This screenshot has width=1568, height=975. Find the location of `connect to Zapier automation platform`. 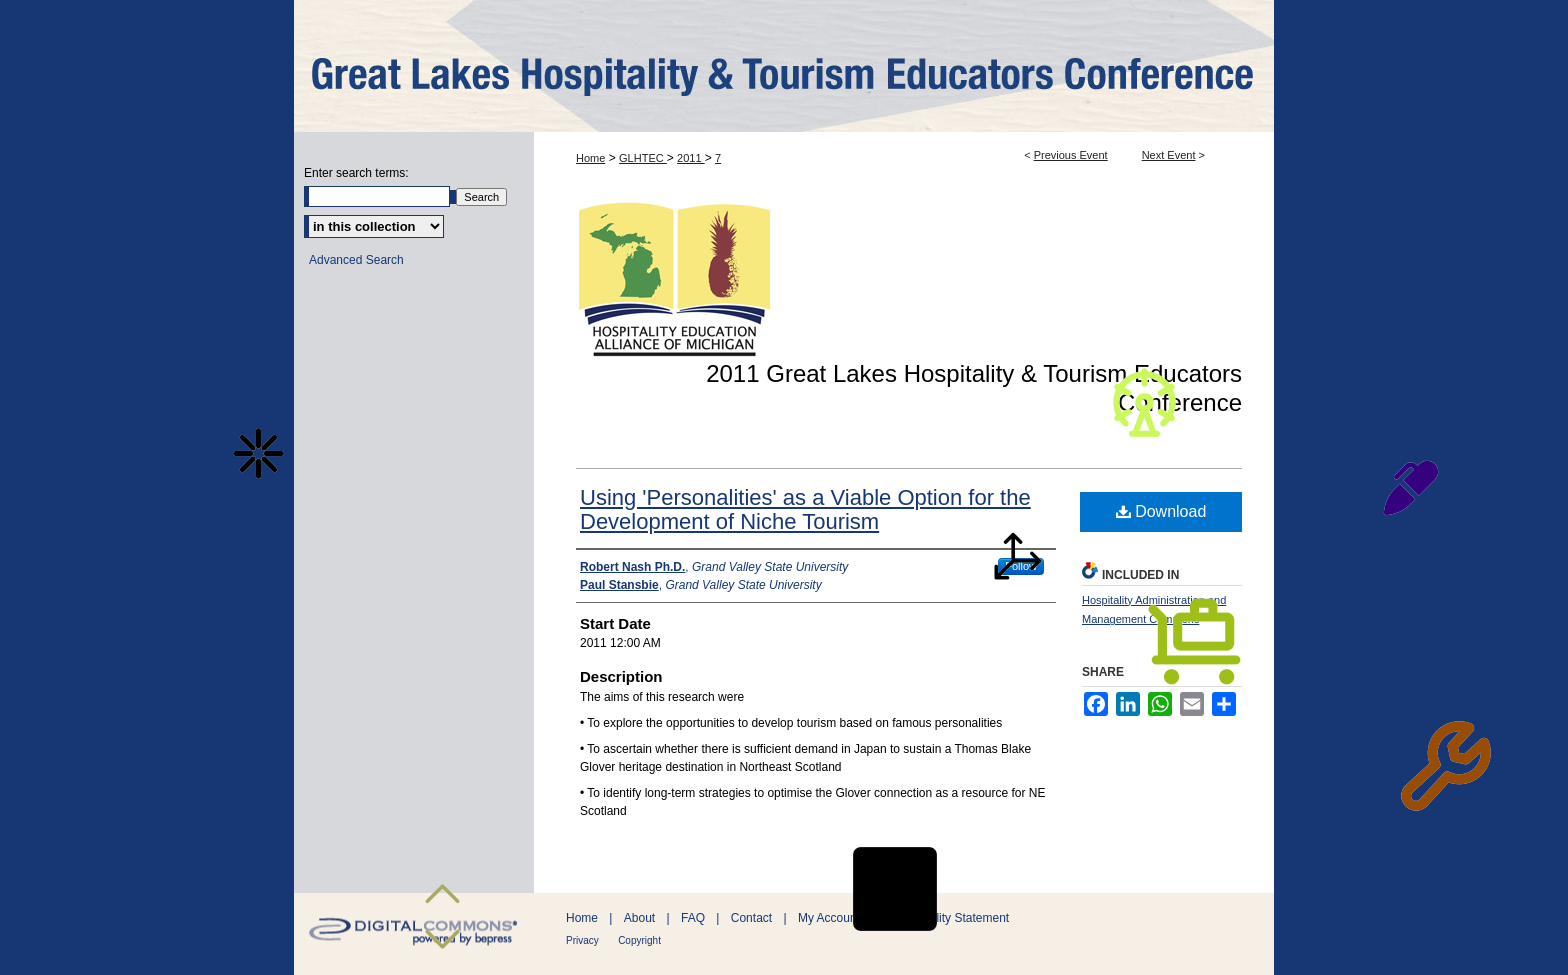

connect to Zapier automation platform is located at coordinates (258, 453).